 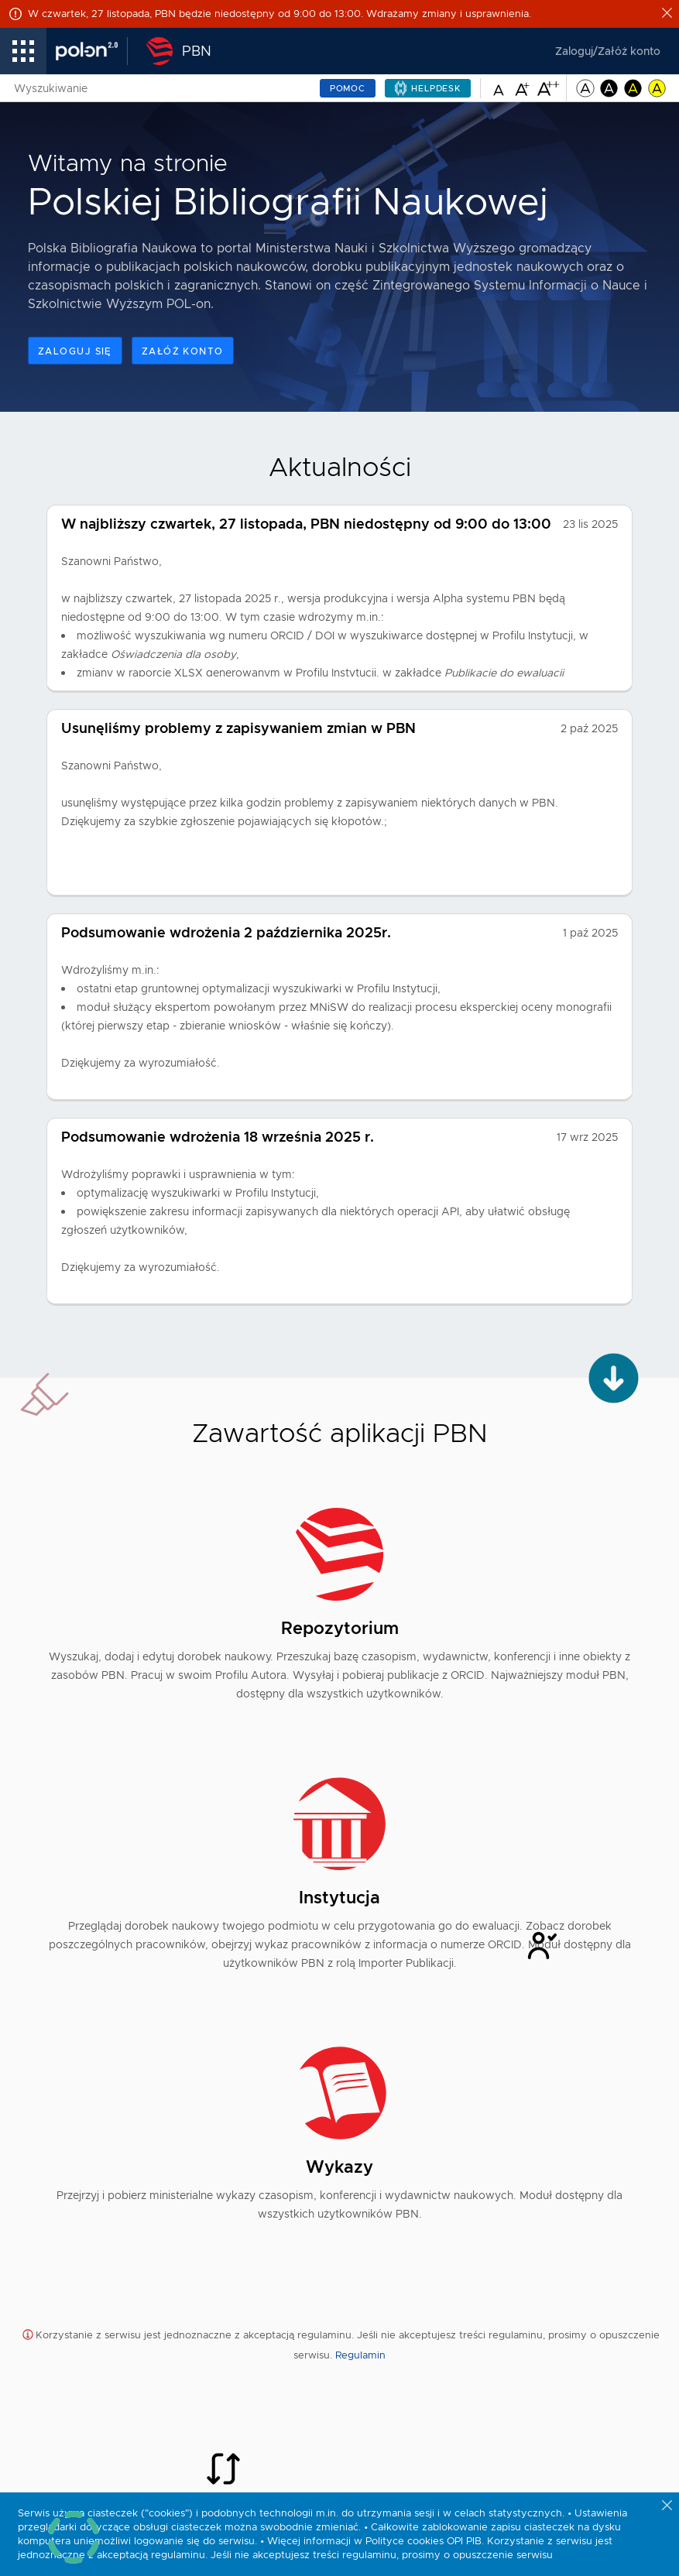 What do you see at coordinates (43, 1396) in the screenshot?
I see `highlight or mark selected text` at bounding box center [43, 1396].